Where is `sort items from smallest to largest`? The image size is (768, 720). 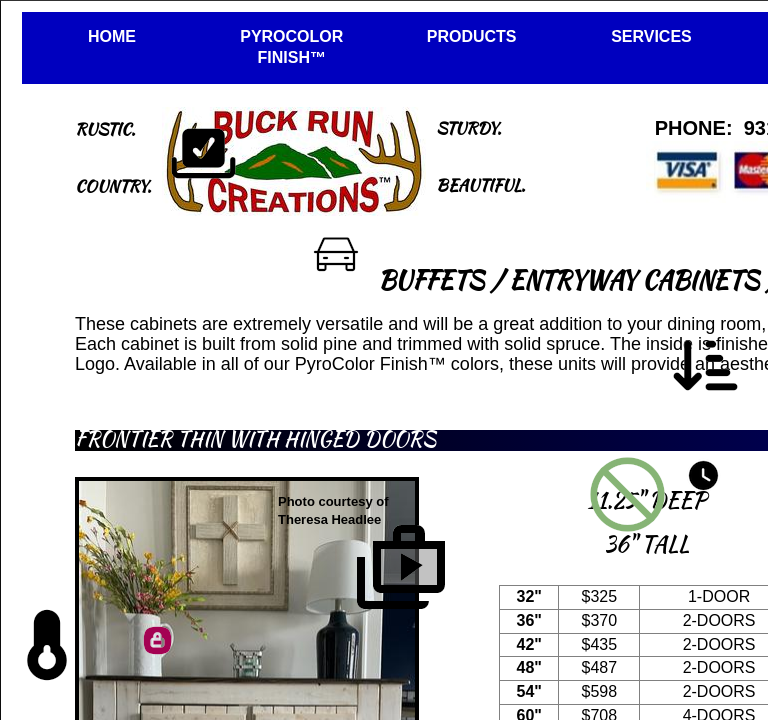 sort items from smallest to largest is located at coordinates (705, 365).